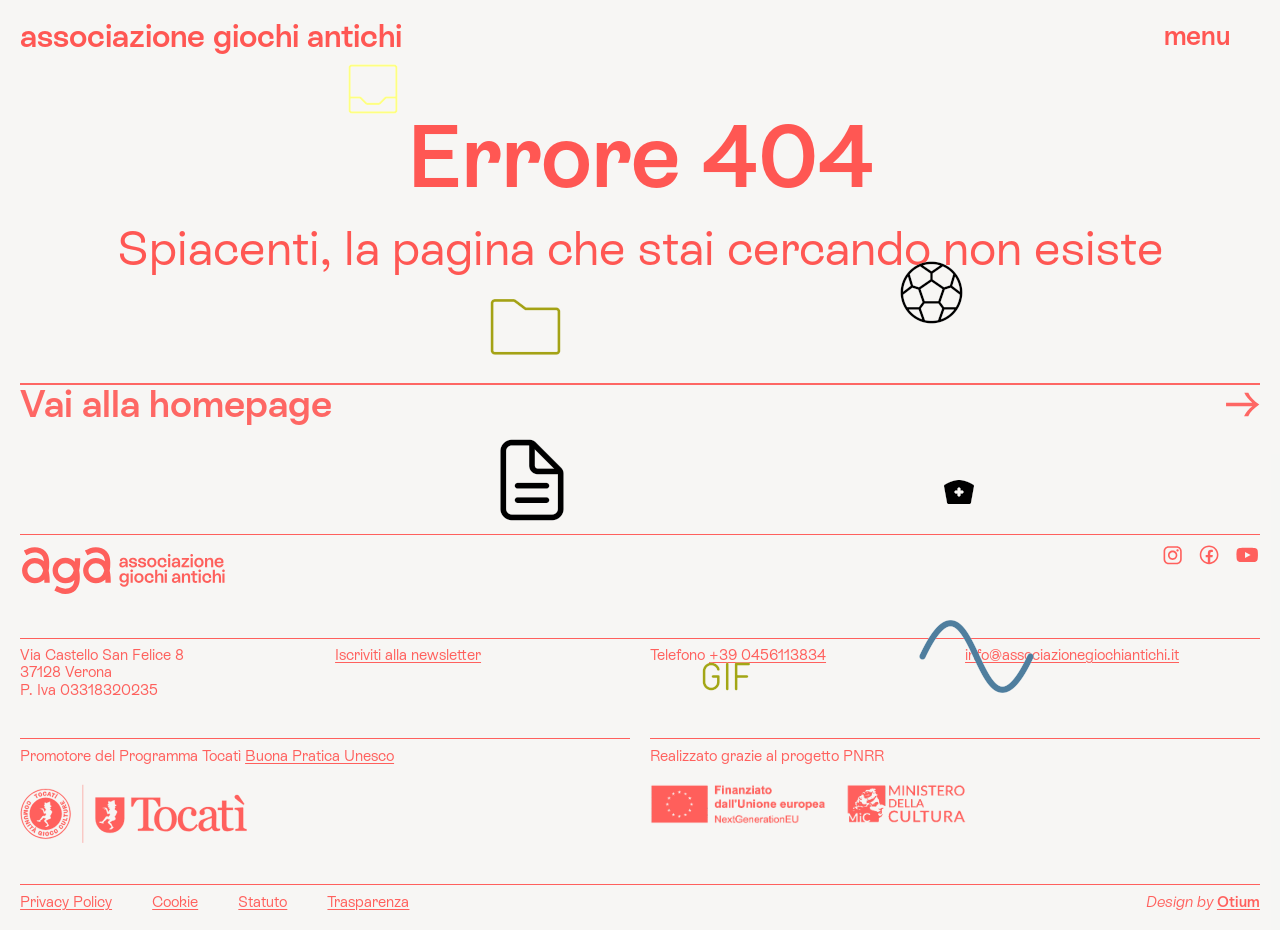 This screenshot has width=1280, height=930. I want to click on access nursing or healthcare services, so click(959, 492).